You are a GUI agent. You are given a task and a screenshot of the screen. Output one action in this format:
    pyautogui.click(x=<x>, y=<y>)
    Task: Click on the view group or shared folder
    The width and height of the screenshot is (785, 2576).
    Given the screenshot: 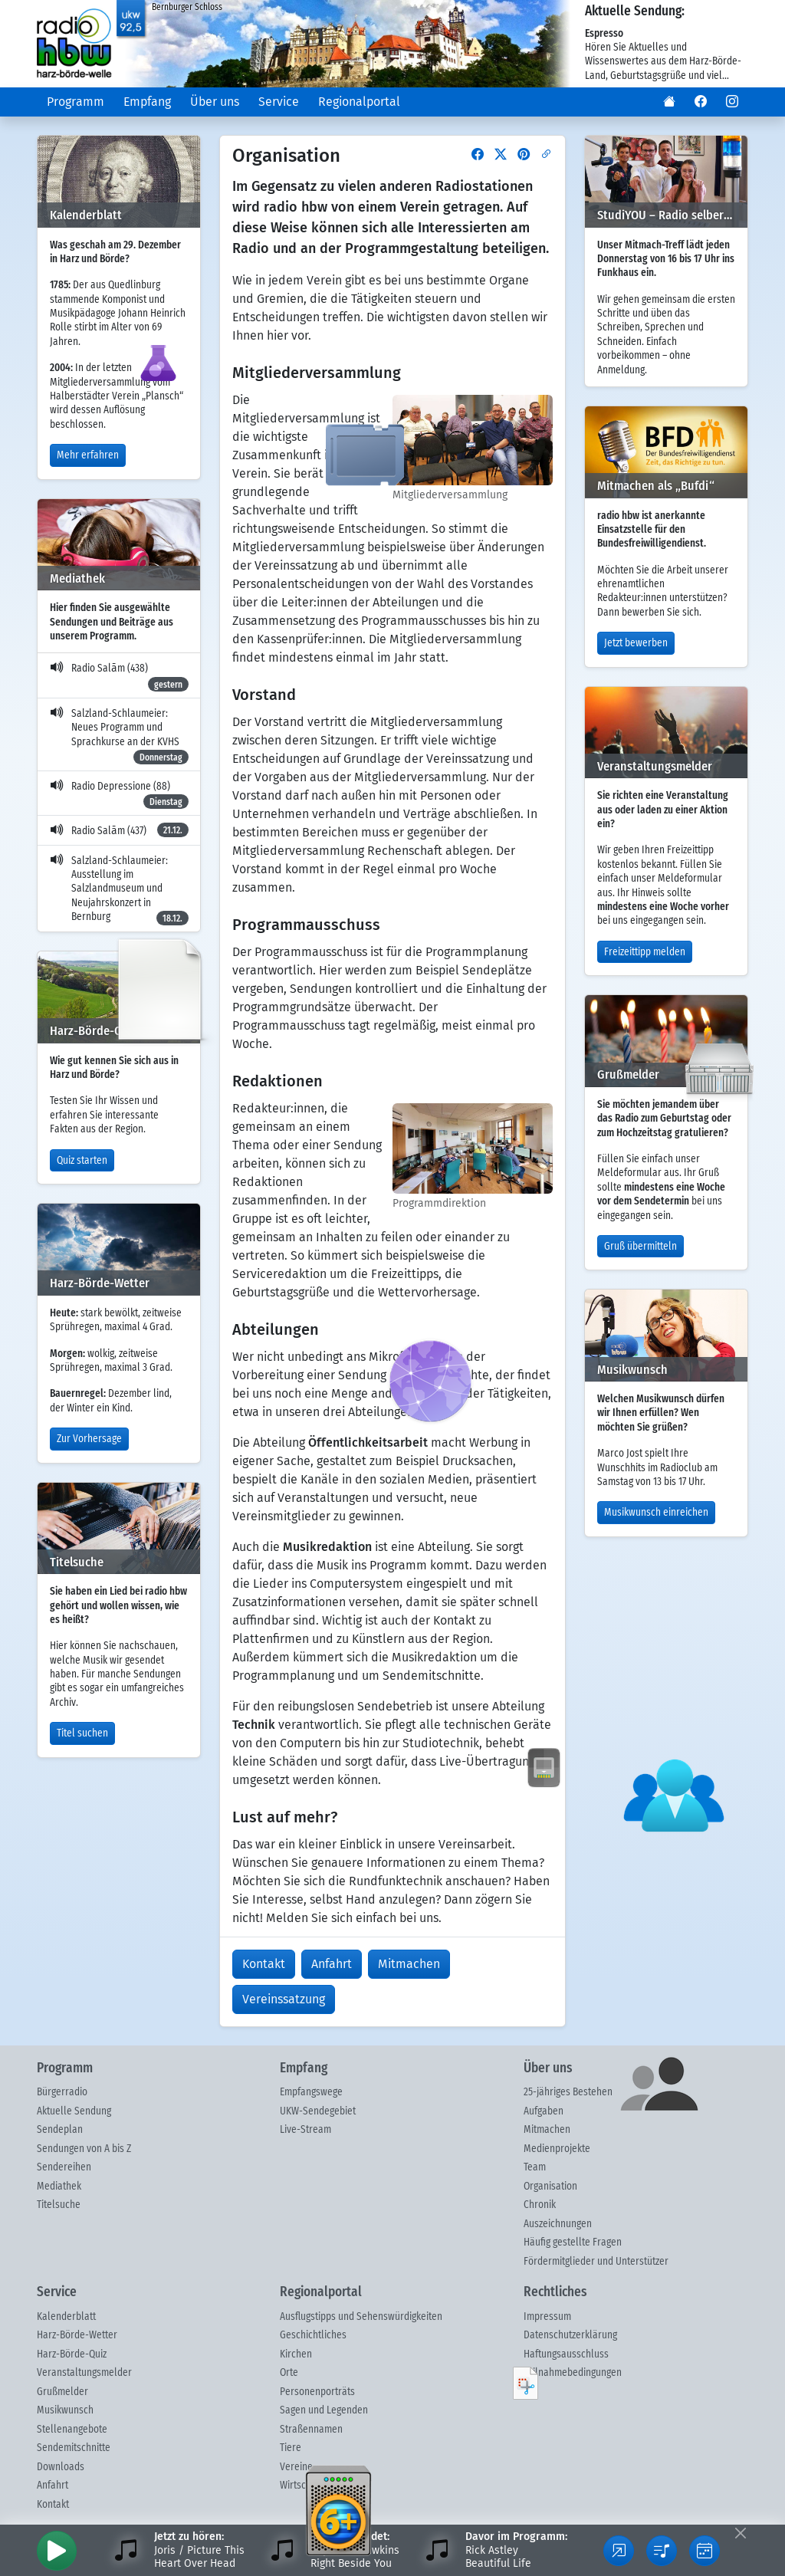 What is the action you would take?
    pyautogui.click(x=659, y=2076)
    